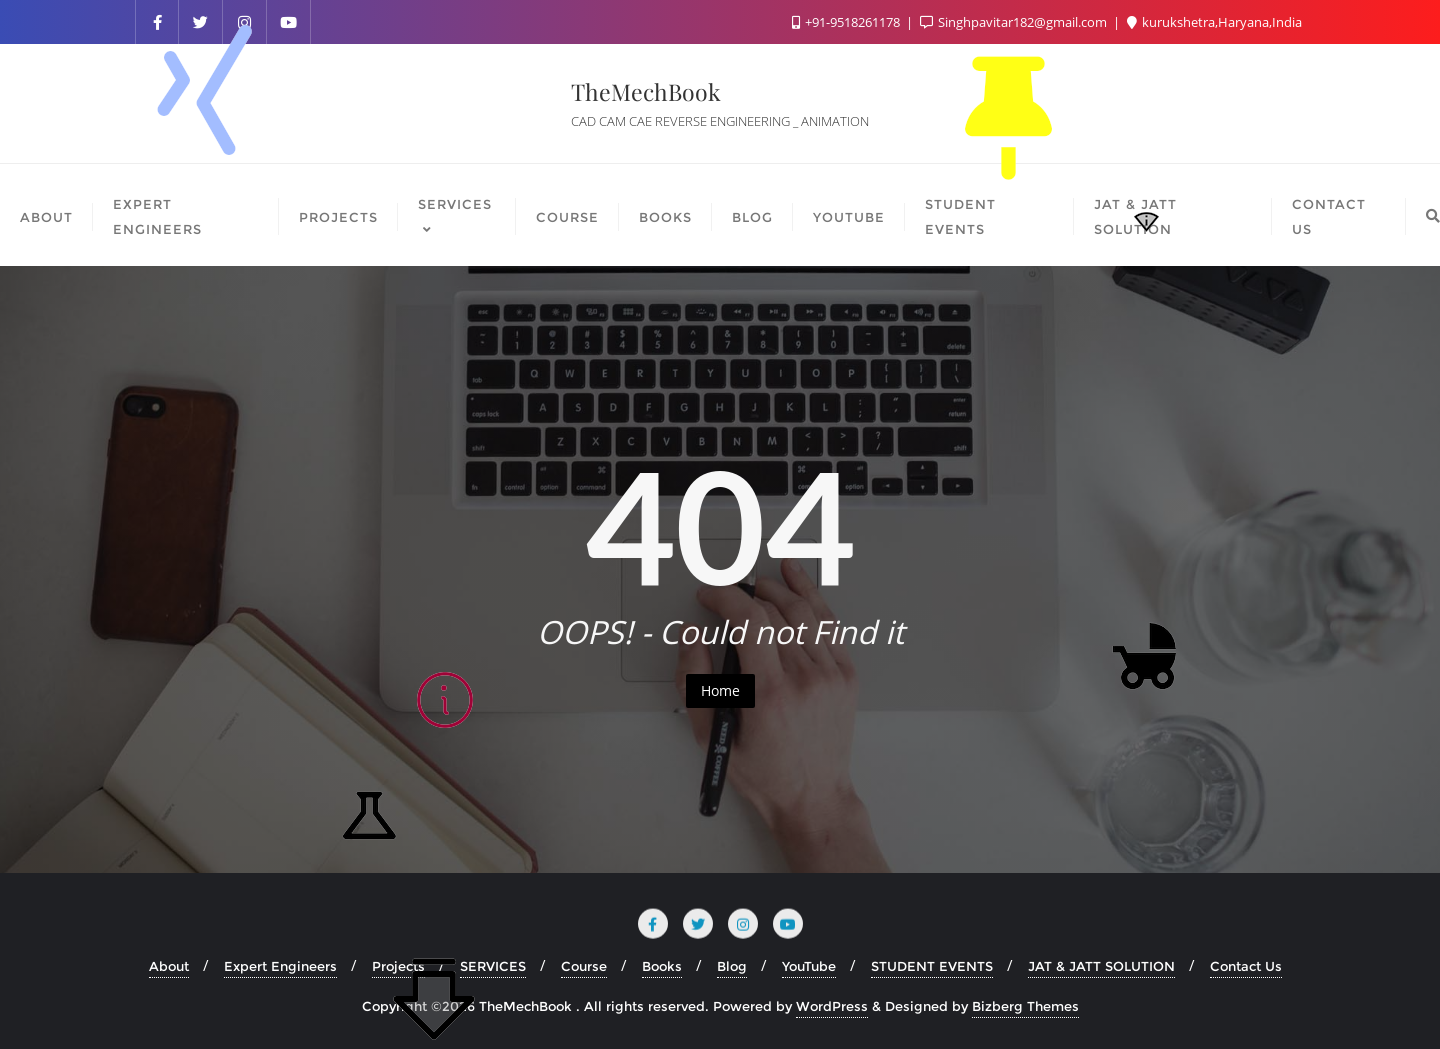 The image size is (1440, 1049). Describe the element at coordinates (203, 90) in the screenshot. I see `connect with xing professional network` at that location.